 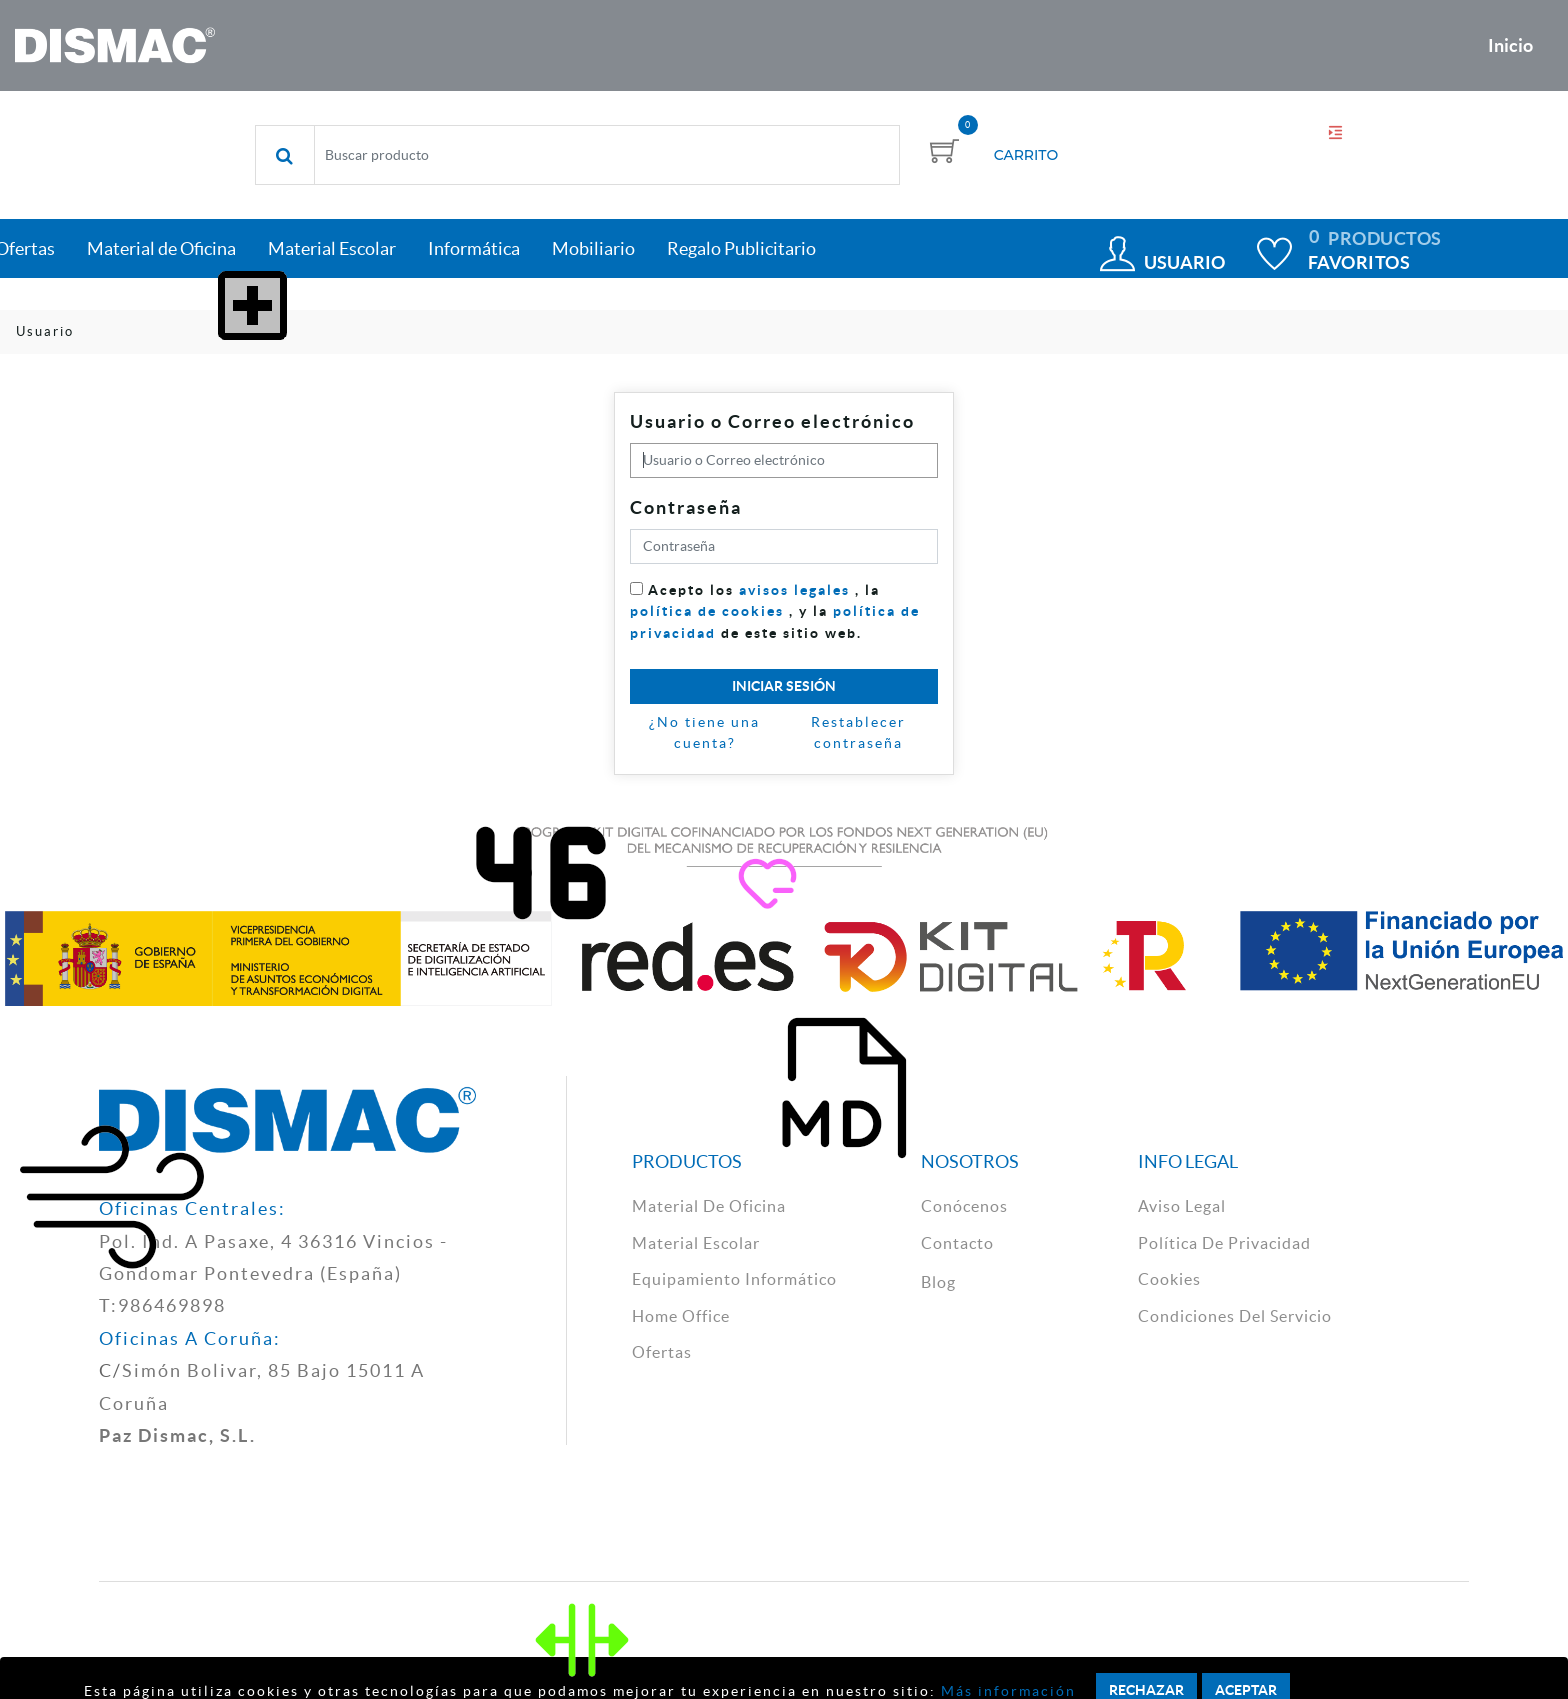 I want to click on remove from favorites, so click(x=767, y=882).